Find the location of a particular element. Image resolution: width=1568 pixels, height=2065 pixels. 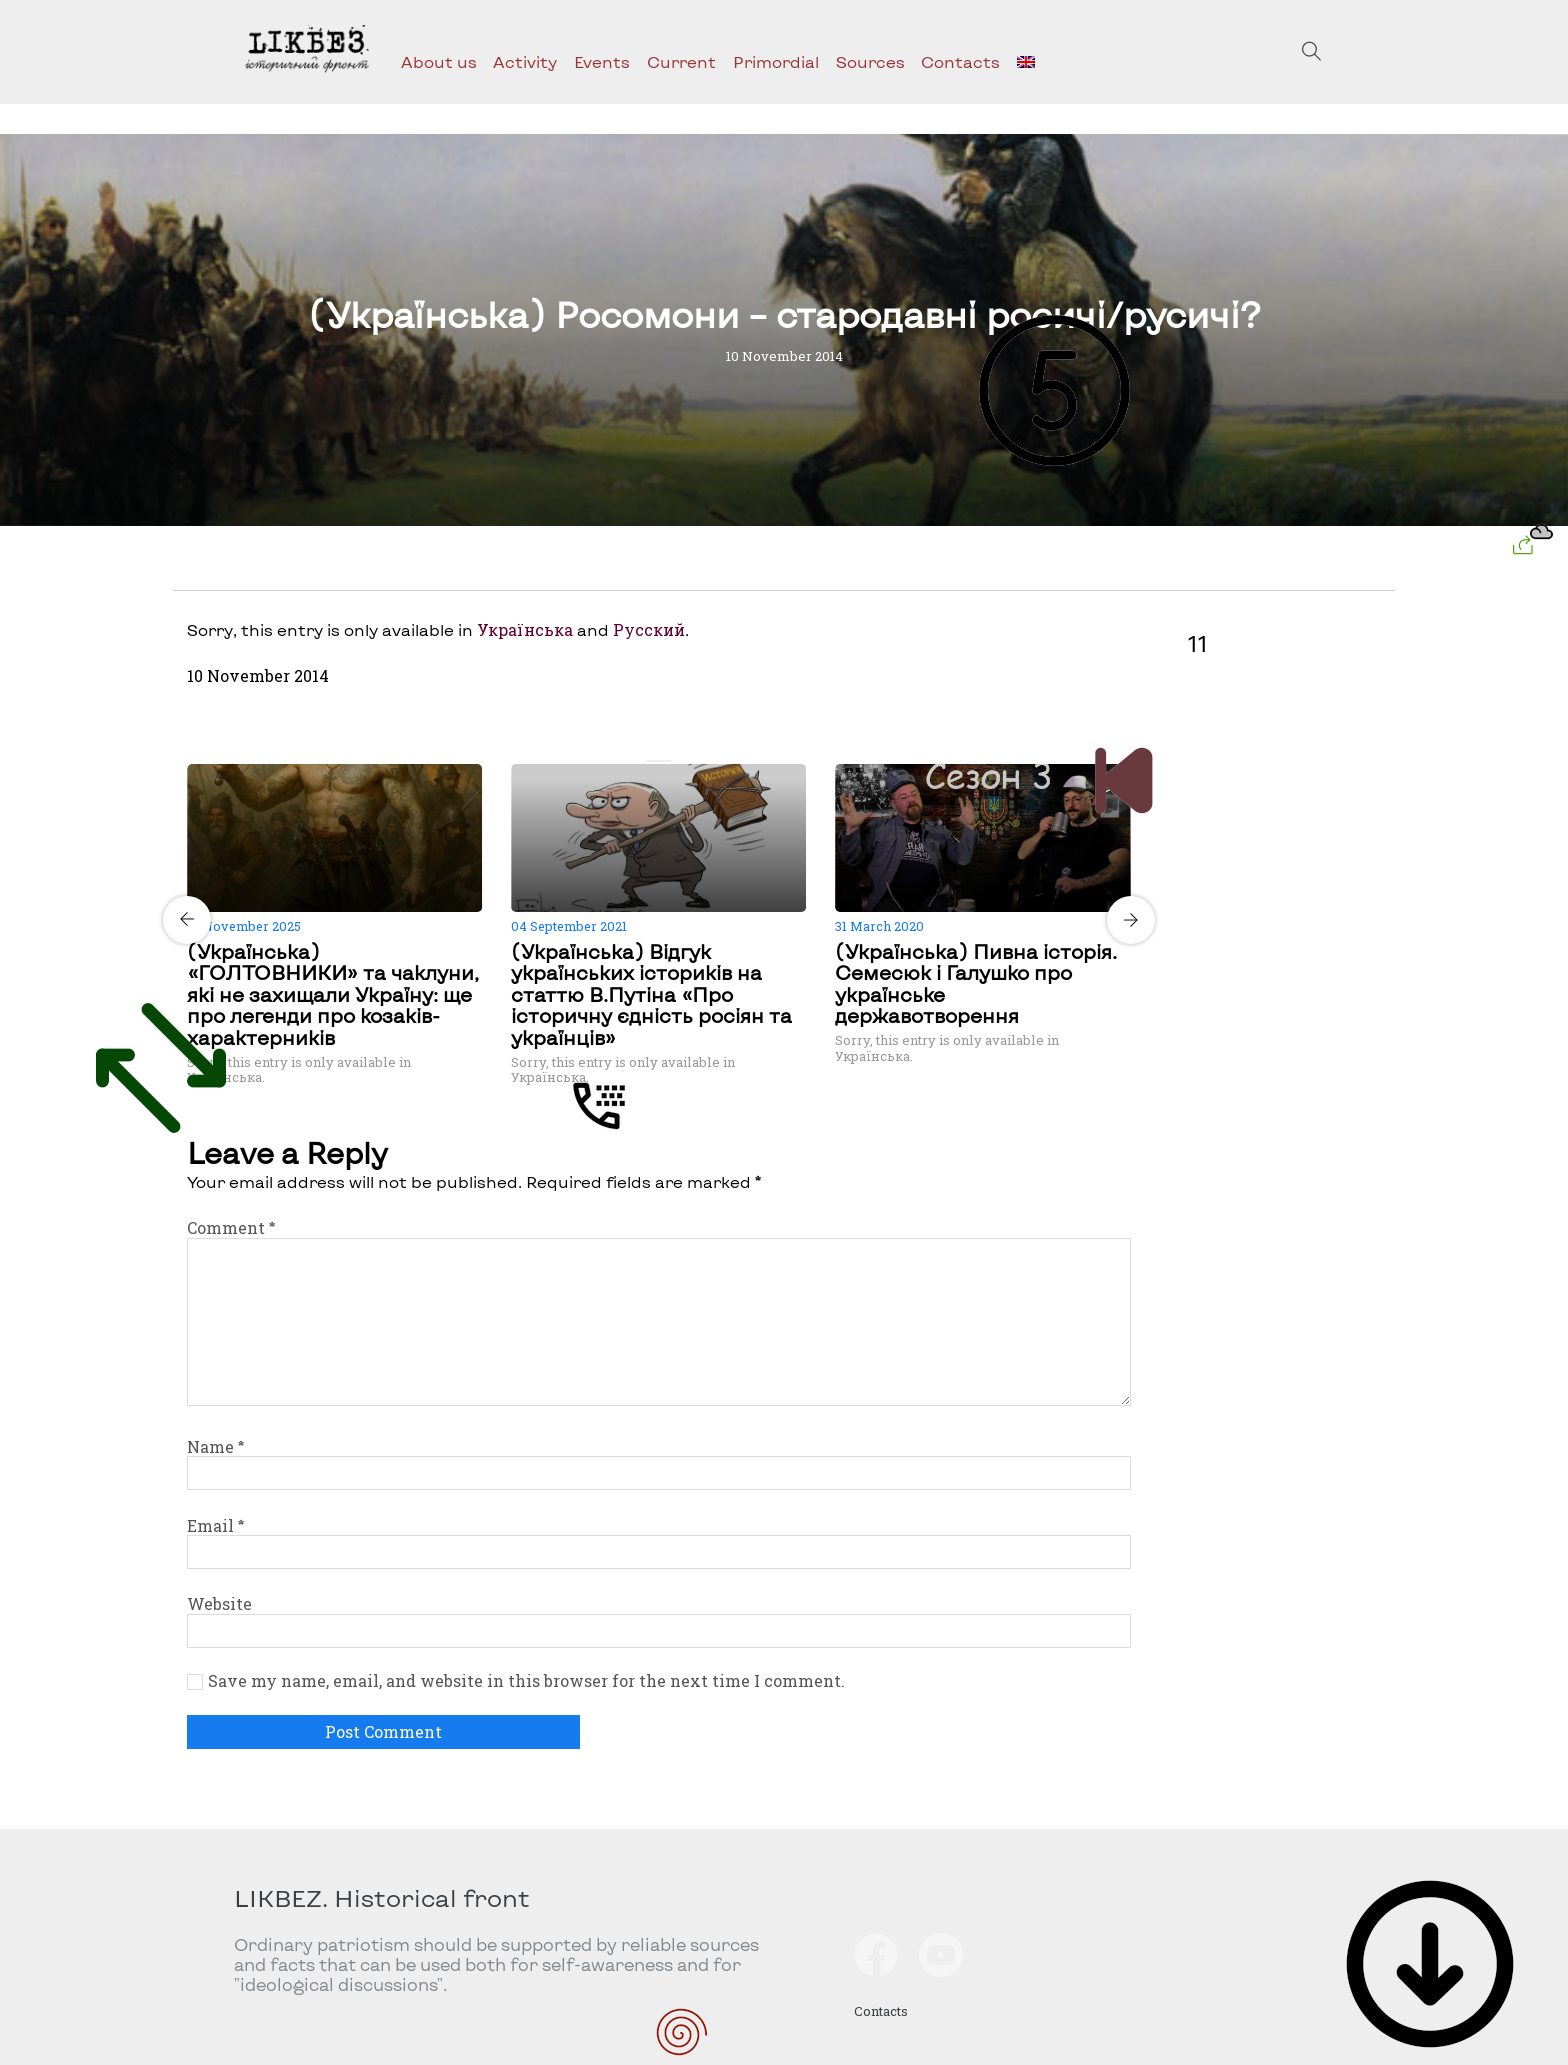

skip to previous track is located at coordinates (1122, 780).